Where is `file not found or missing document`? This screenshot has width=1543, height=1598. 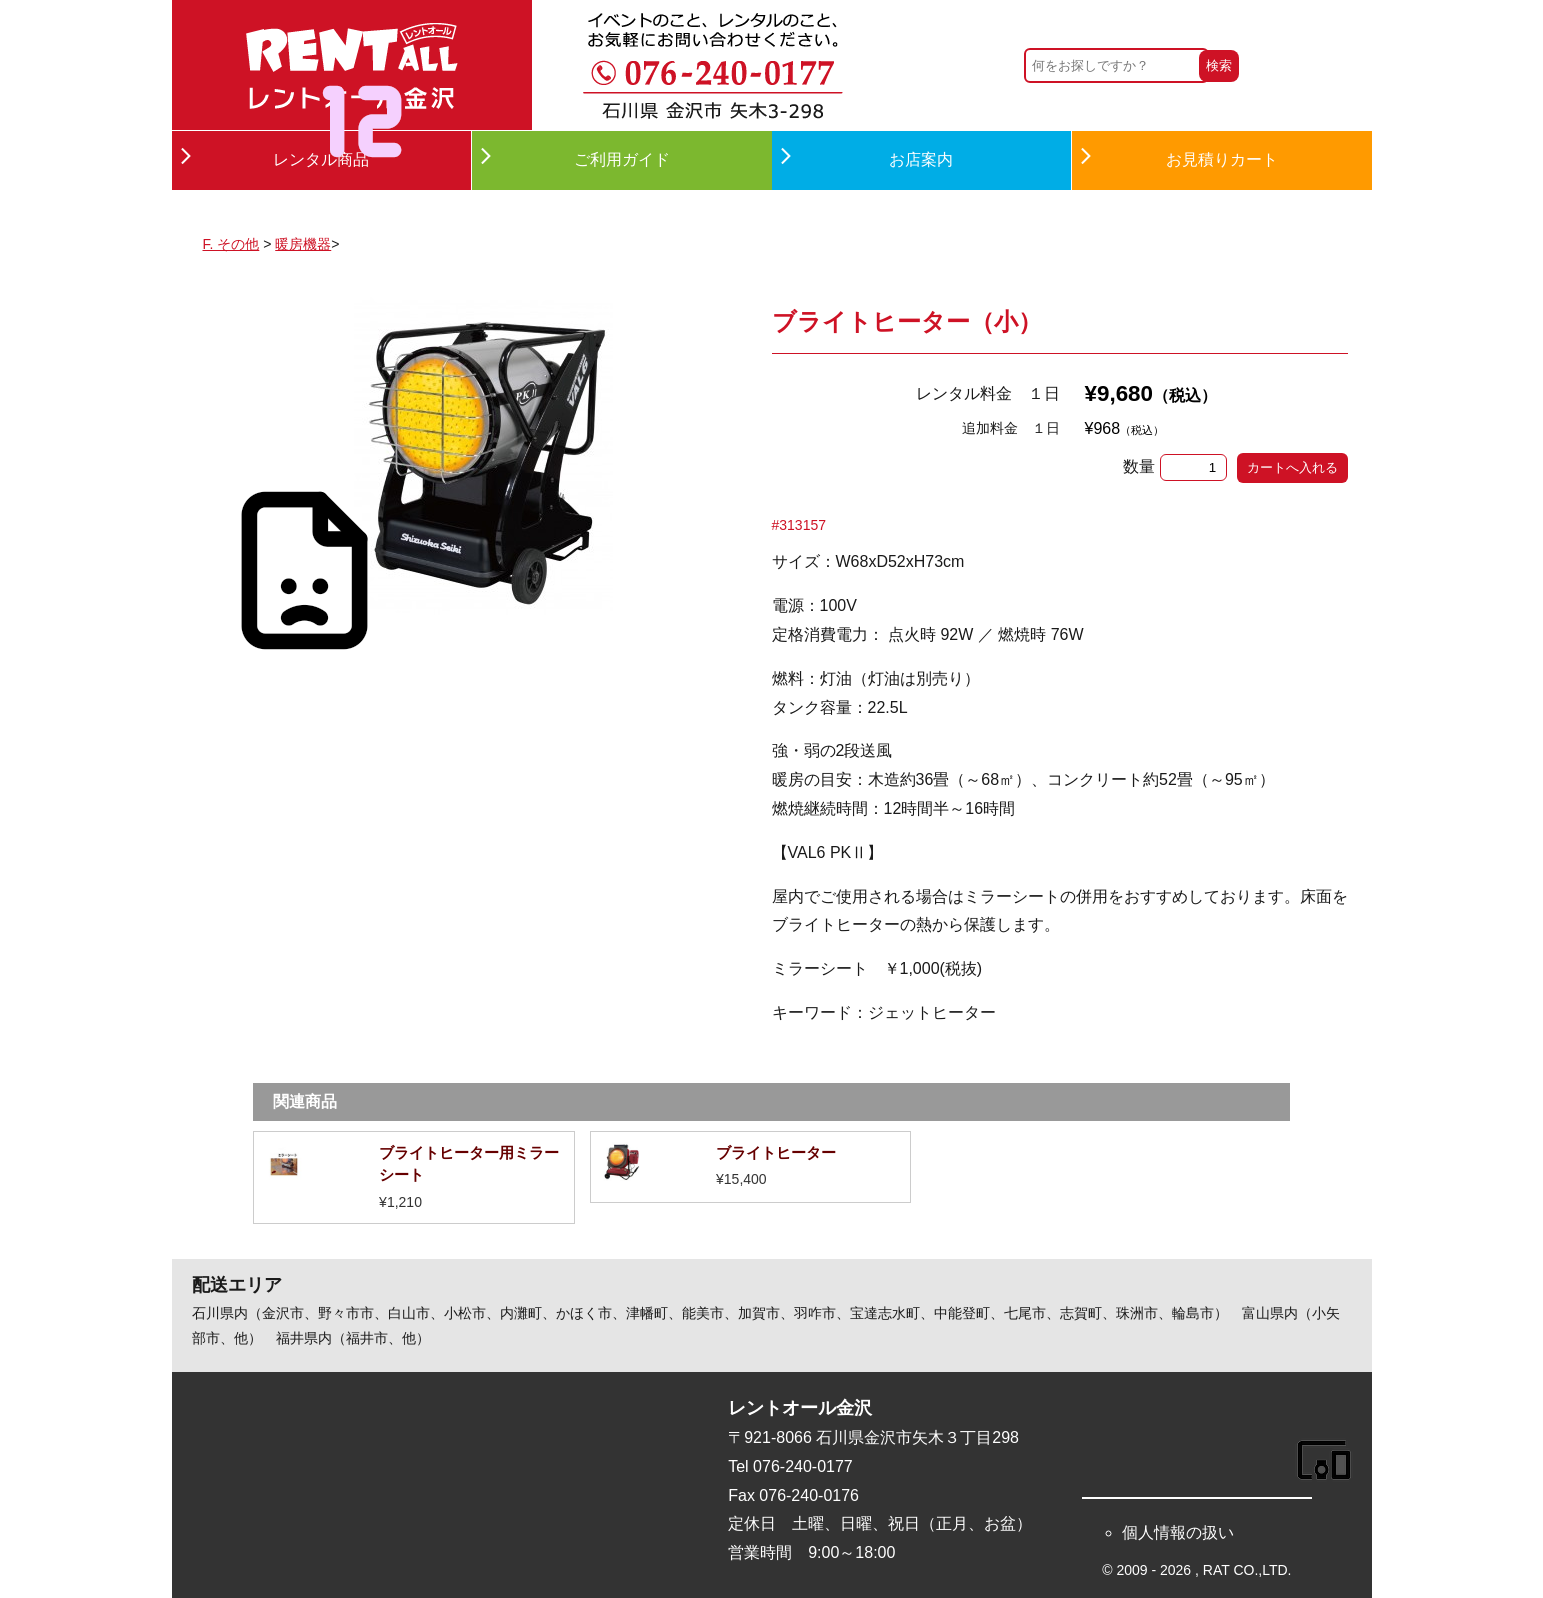 file not found or missing document is located at coordinates (304, 570).